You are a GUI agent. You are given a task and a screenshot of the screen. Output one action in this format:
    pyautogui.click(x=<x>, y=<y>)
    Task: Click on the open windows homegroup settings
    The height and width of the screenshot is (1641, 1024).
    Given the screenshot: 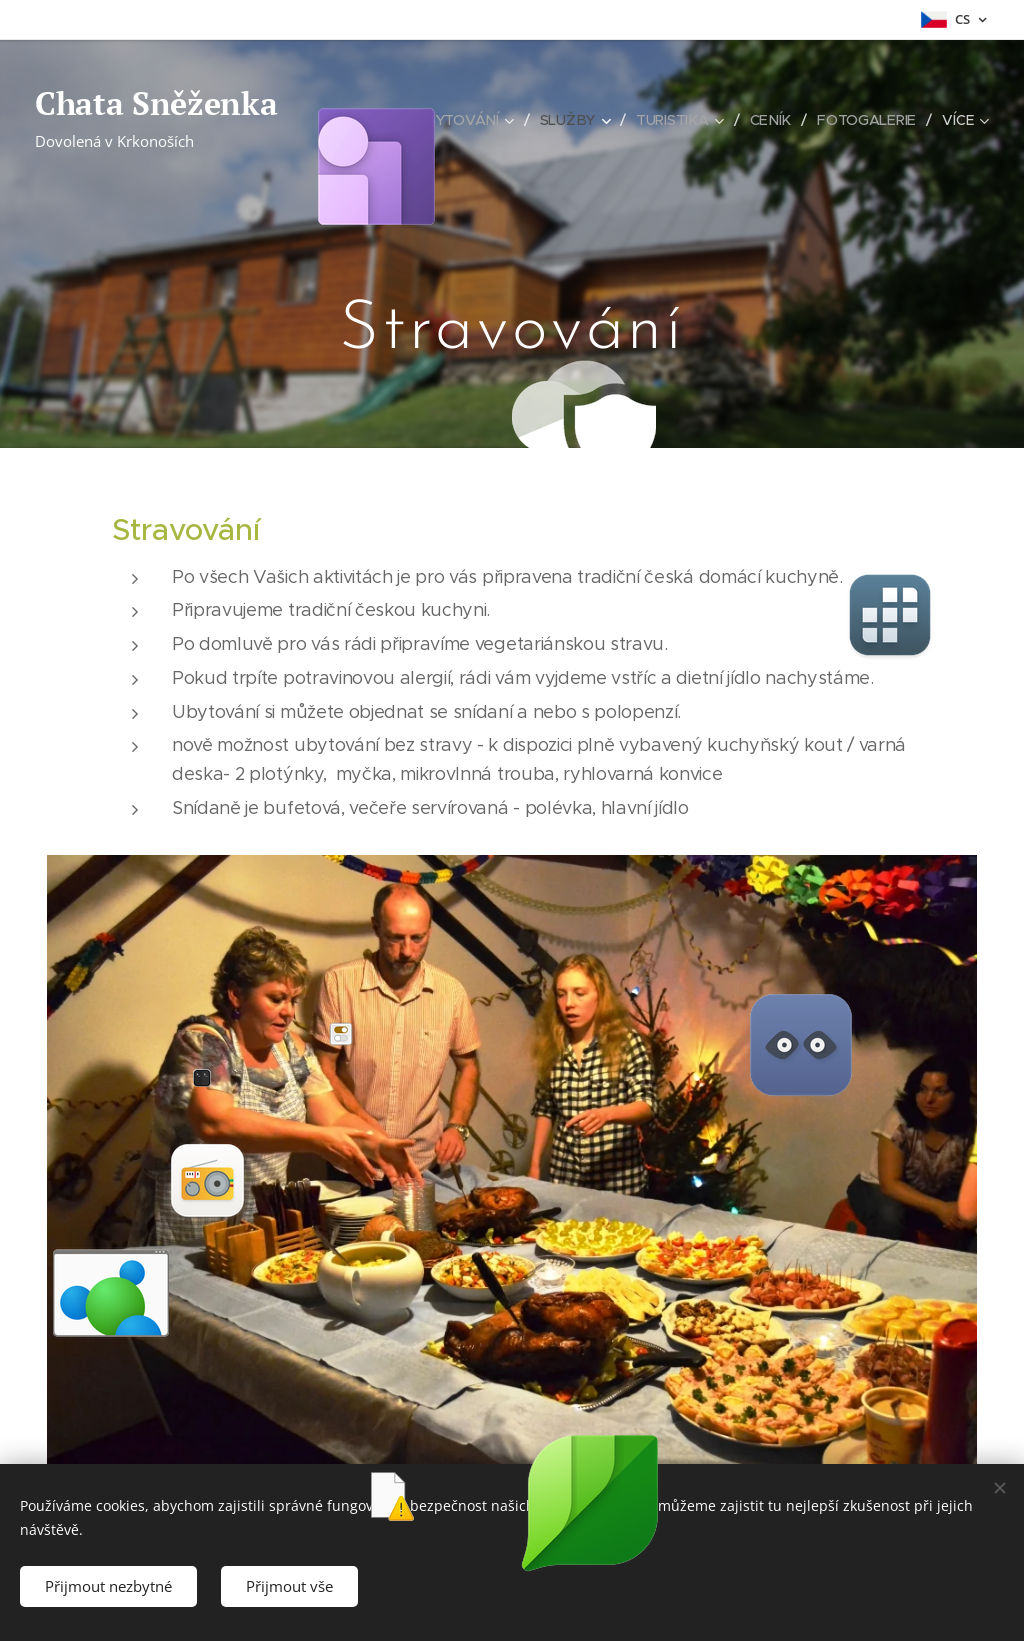 What is the action you would take?
    pyautogui.click(x=111, y=1293)
    